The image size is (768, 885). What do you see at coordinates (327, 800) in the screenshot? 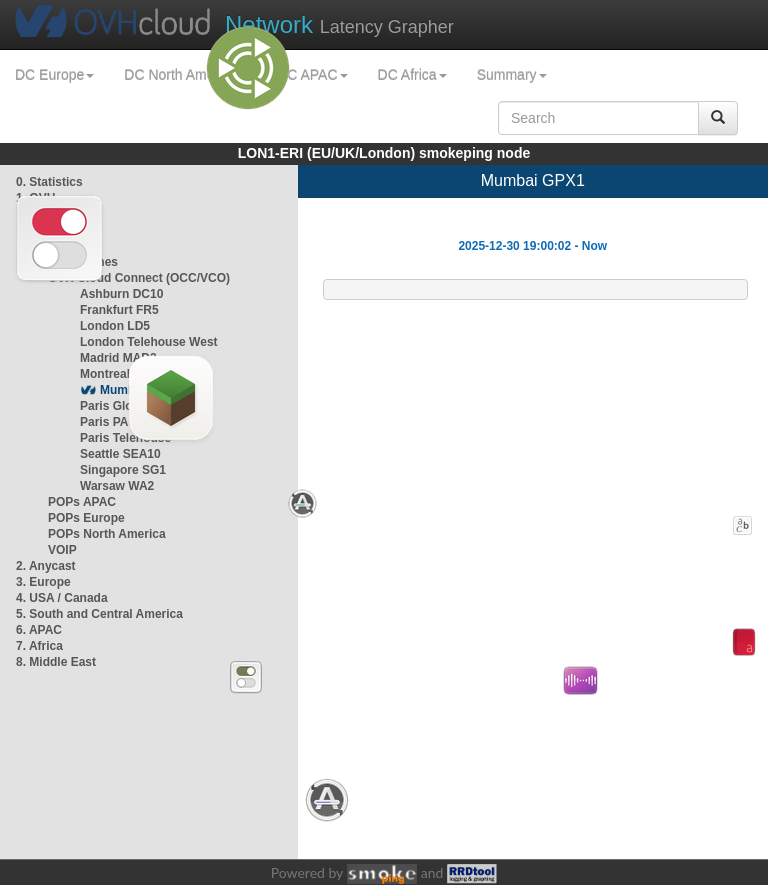
I see `open the software updater application` at bounding box center [327, 800].